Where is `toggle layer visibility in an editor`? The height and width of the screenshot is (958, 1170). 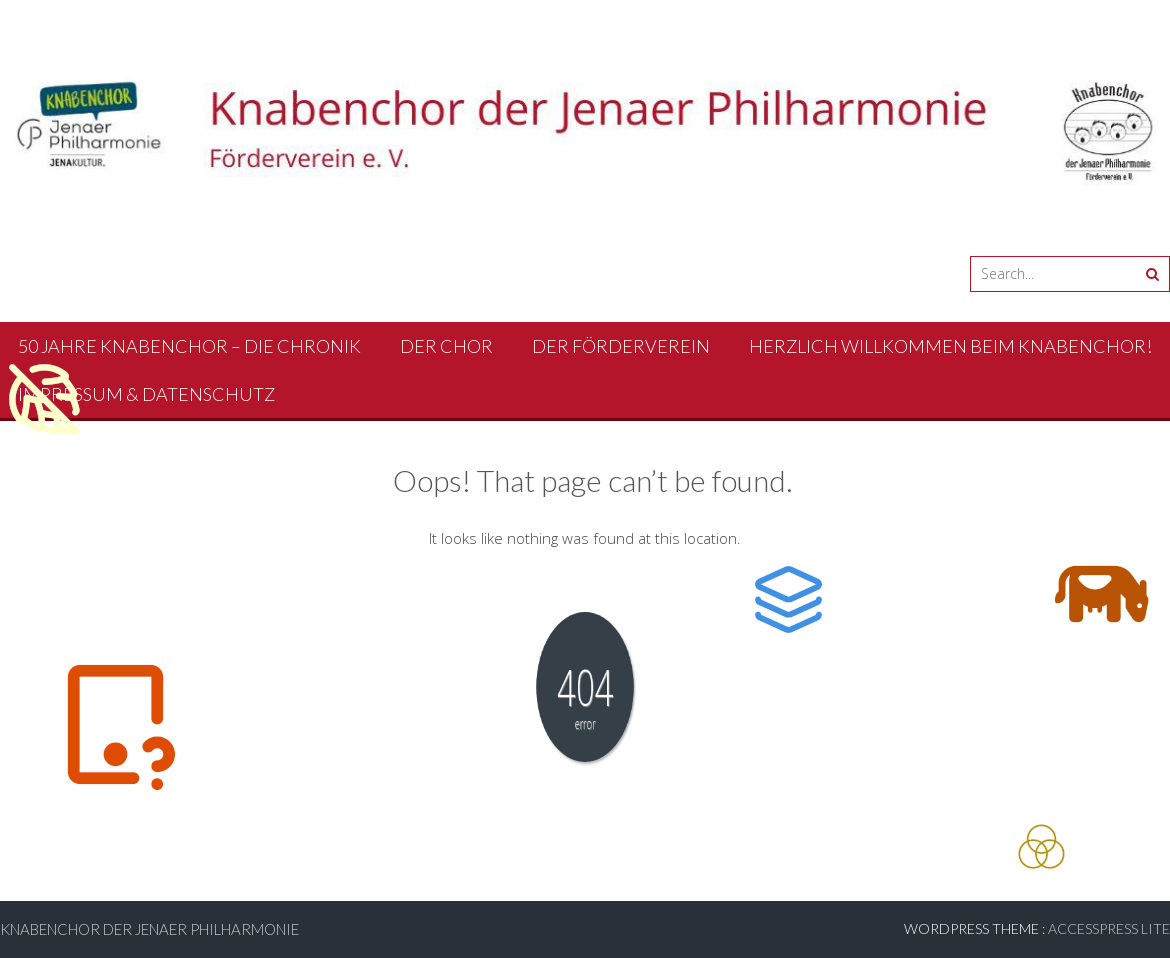 toggle layer visibility in an editor is located at coordinates (788, 599).